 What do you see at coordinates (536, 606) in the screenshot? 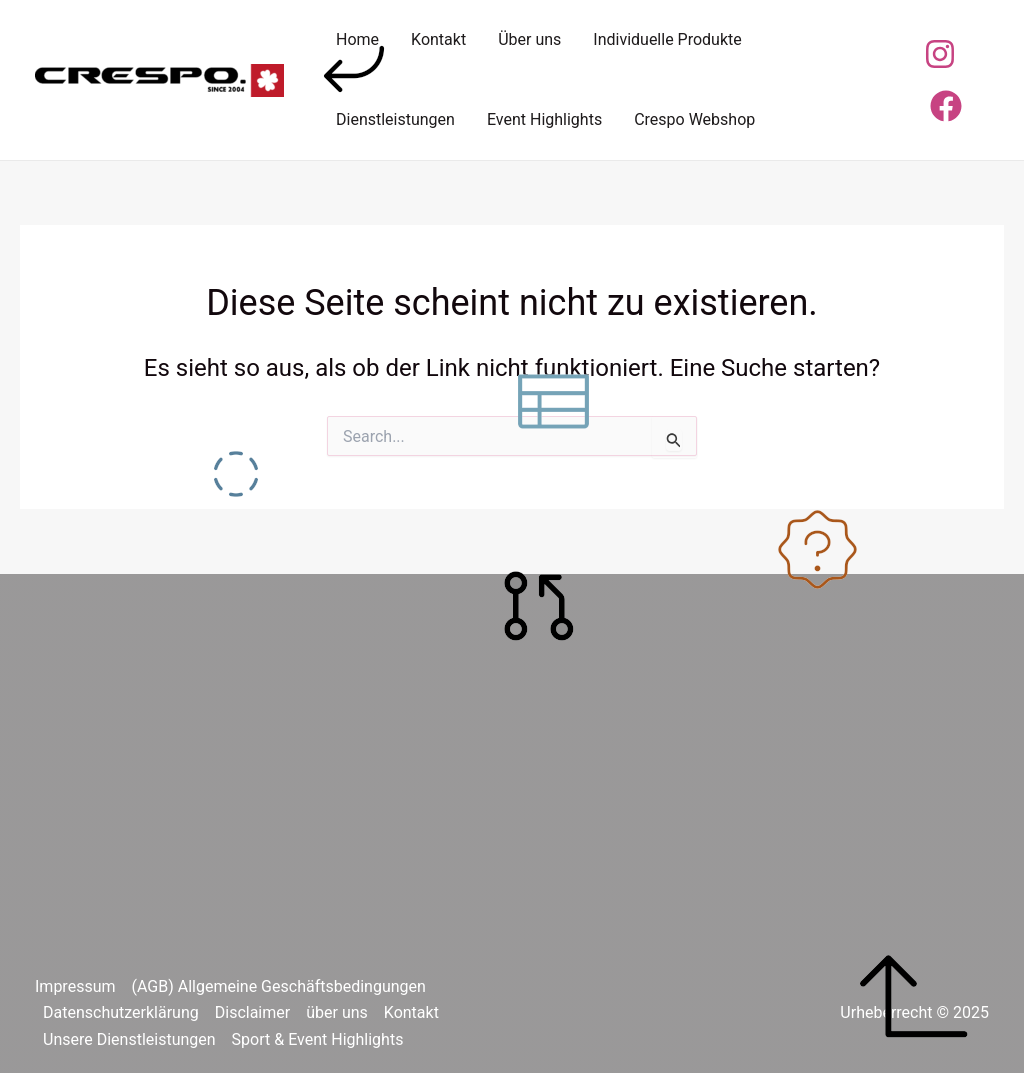
I see `create a new pull request` at bounding box center [536, 606].